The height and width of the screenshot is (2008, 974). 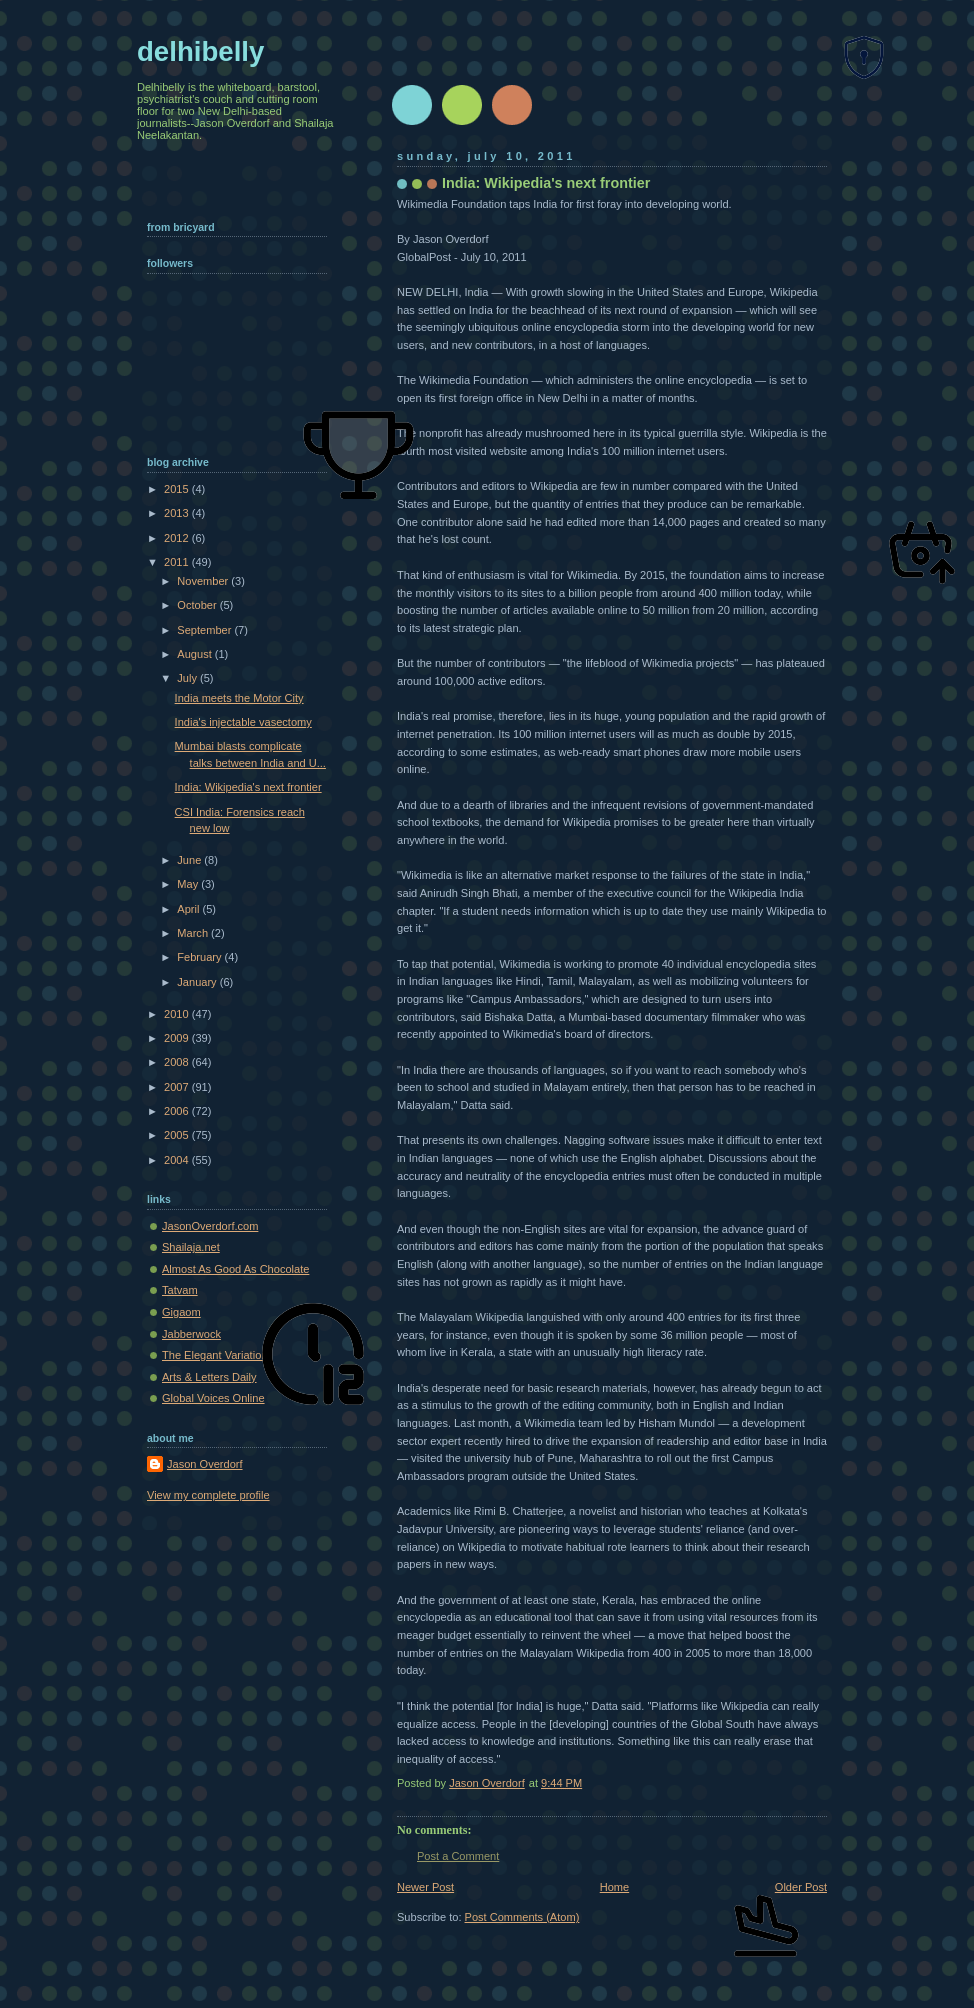 What do you see at coordinates (765, 1925) in the screenshot?
I see `view flight arrival information` at bounding box center [765, 1925].